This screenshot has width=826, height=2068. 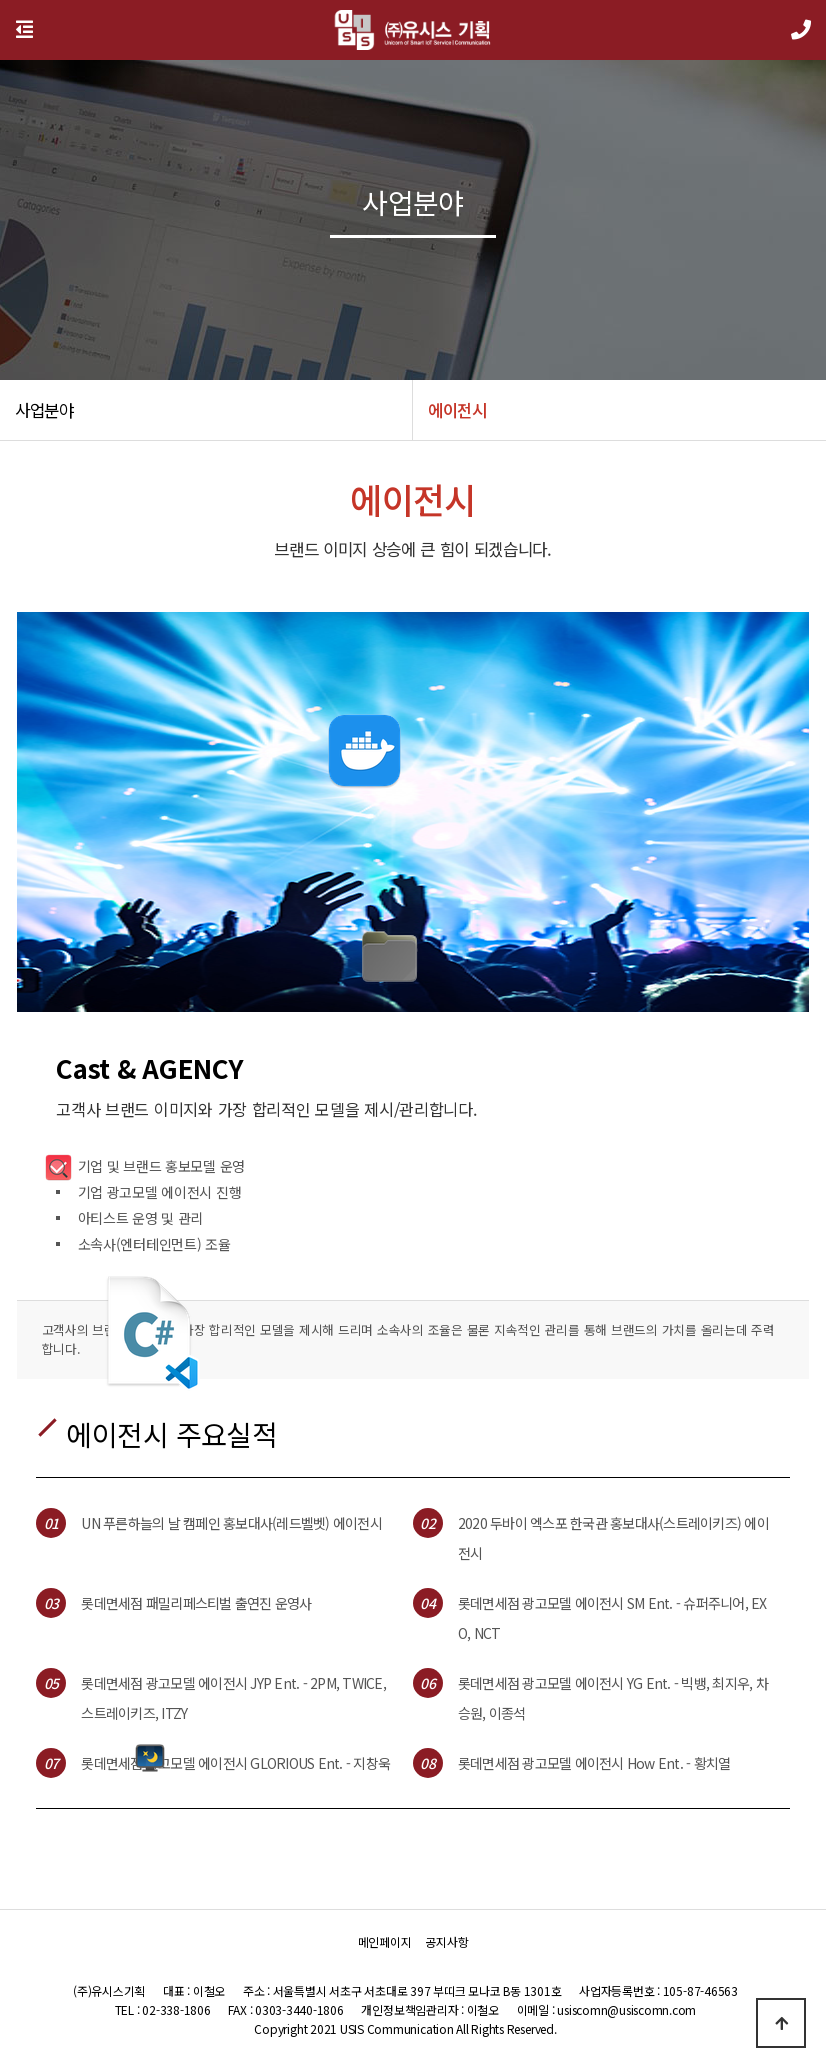 I want to click on open dconf editor to browse and modify system configuration settings, so click(x=58, y=1167).